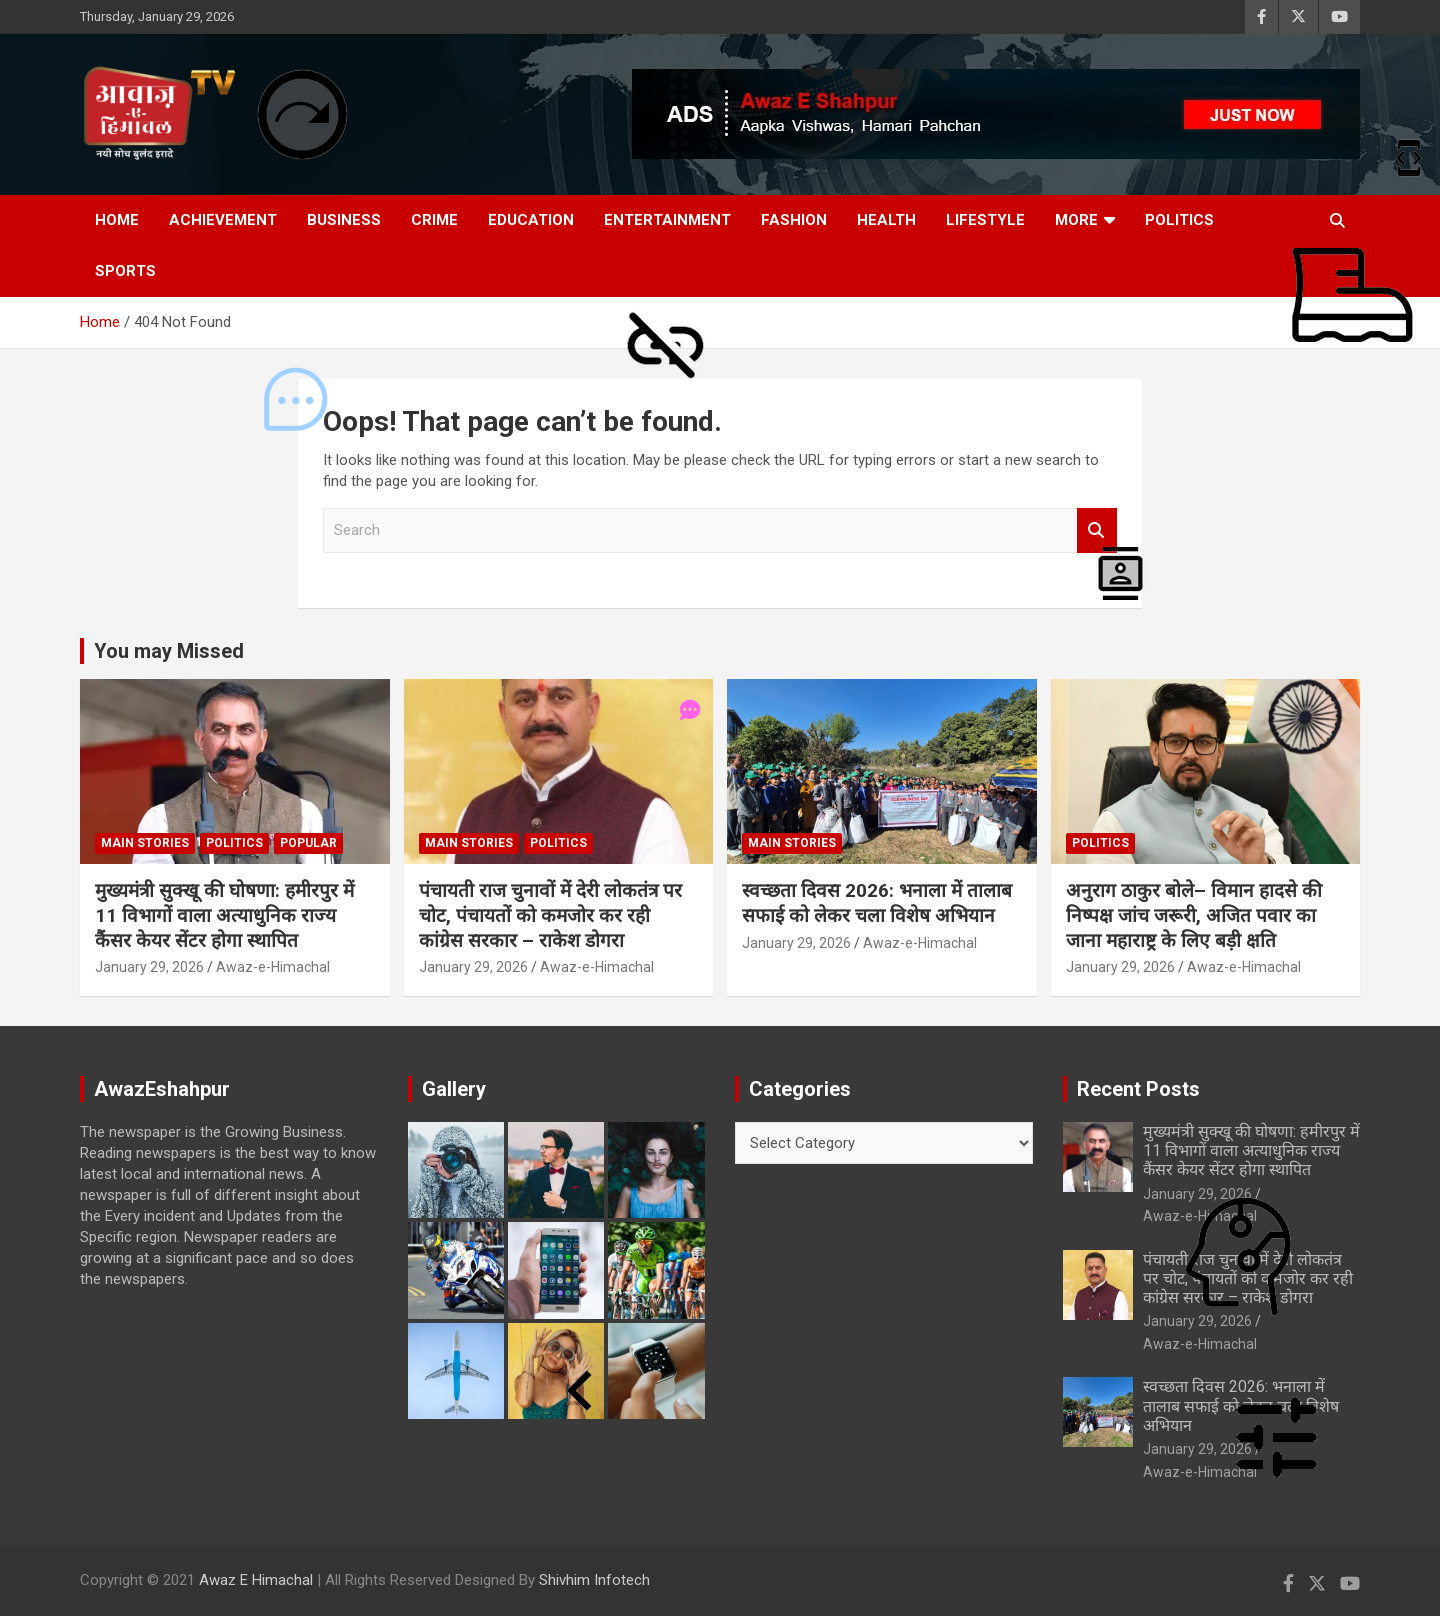 Image resolution: width=1440 pixels, height=1616 pixels. I want to click on select footwear or boot category, so click(1348, 295).